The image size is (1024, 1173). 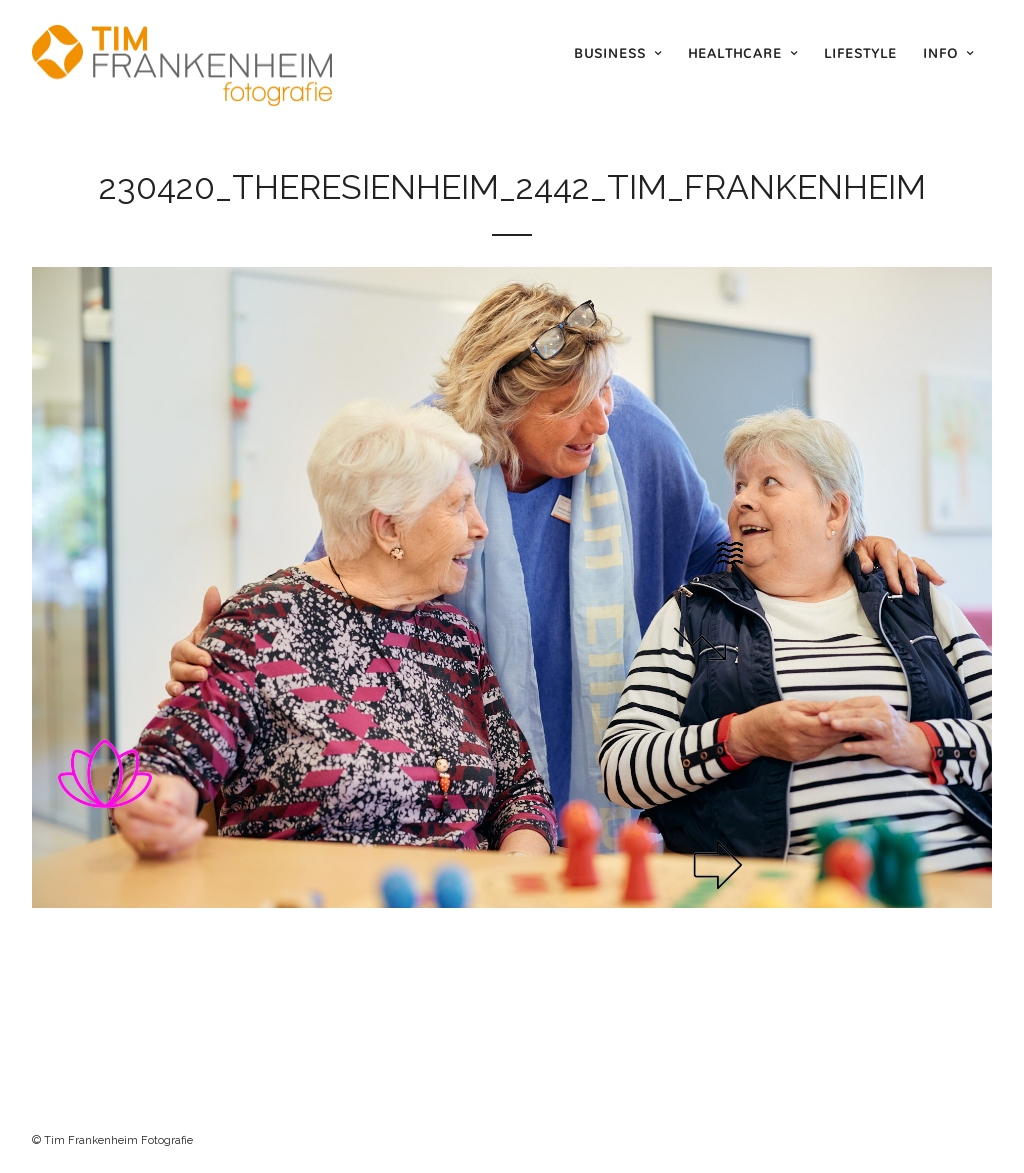 I want to click on access meditation or mindfulness features, so click(x=105, y=777).